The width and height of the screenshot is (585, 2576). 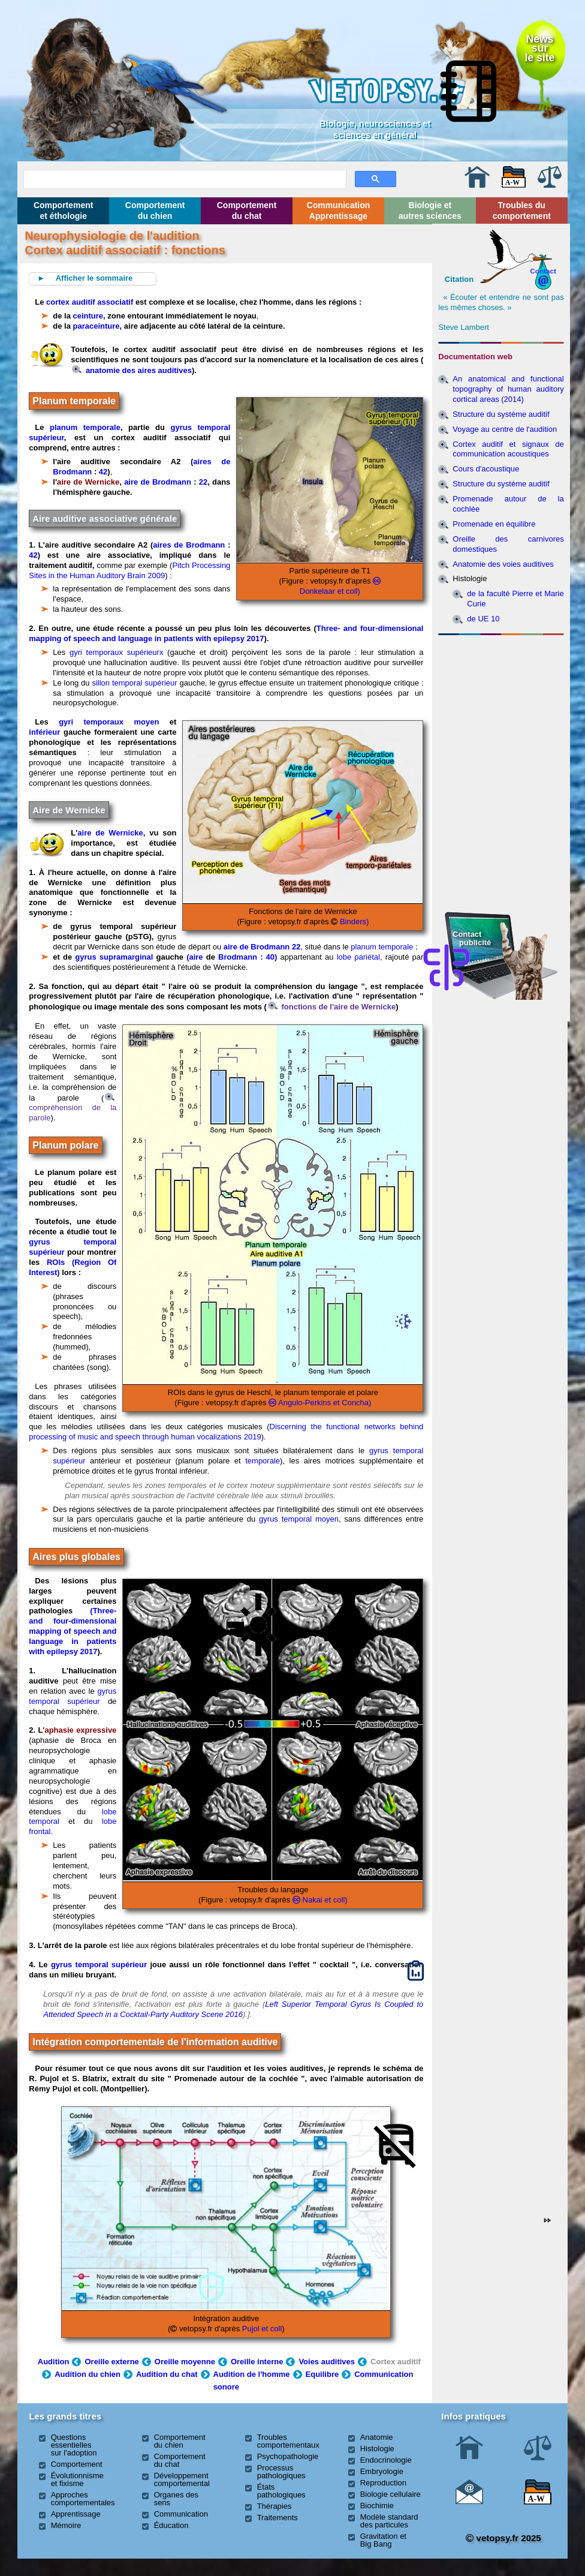 What do you see at coordinates (396, 2145) in the screenshot?
I see `indicates transfers are not available at this stop` at bounding box center [396, 2145].